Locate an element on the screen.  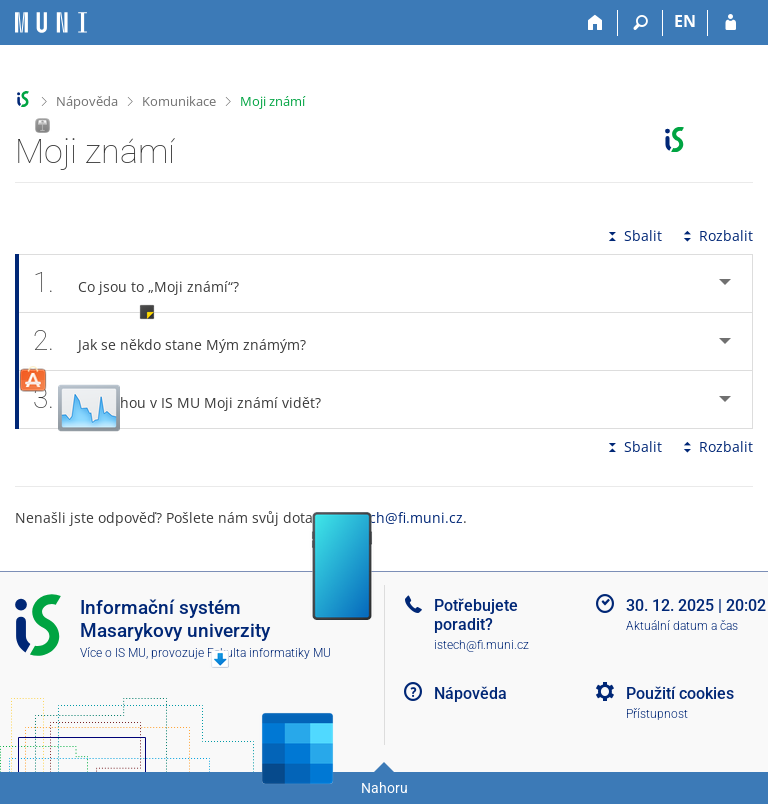
open the calendar app is located at coordinates (297, 748).